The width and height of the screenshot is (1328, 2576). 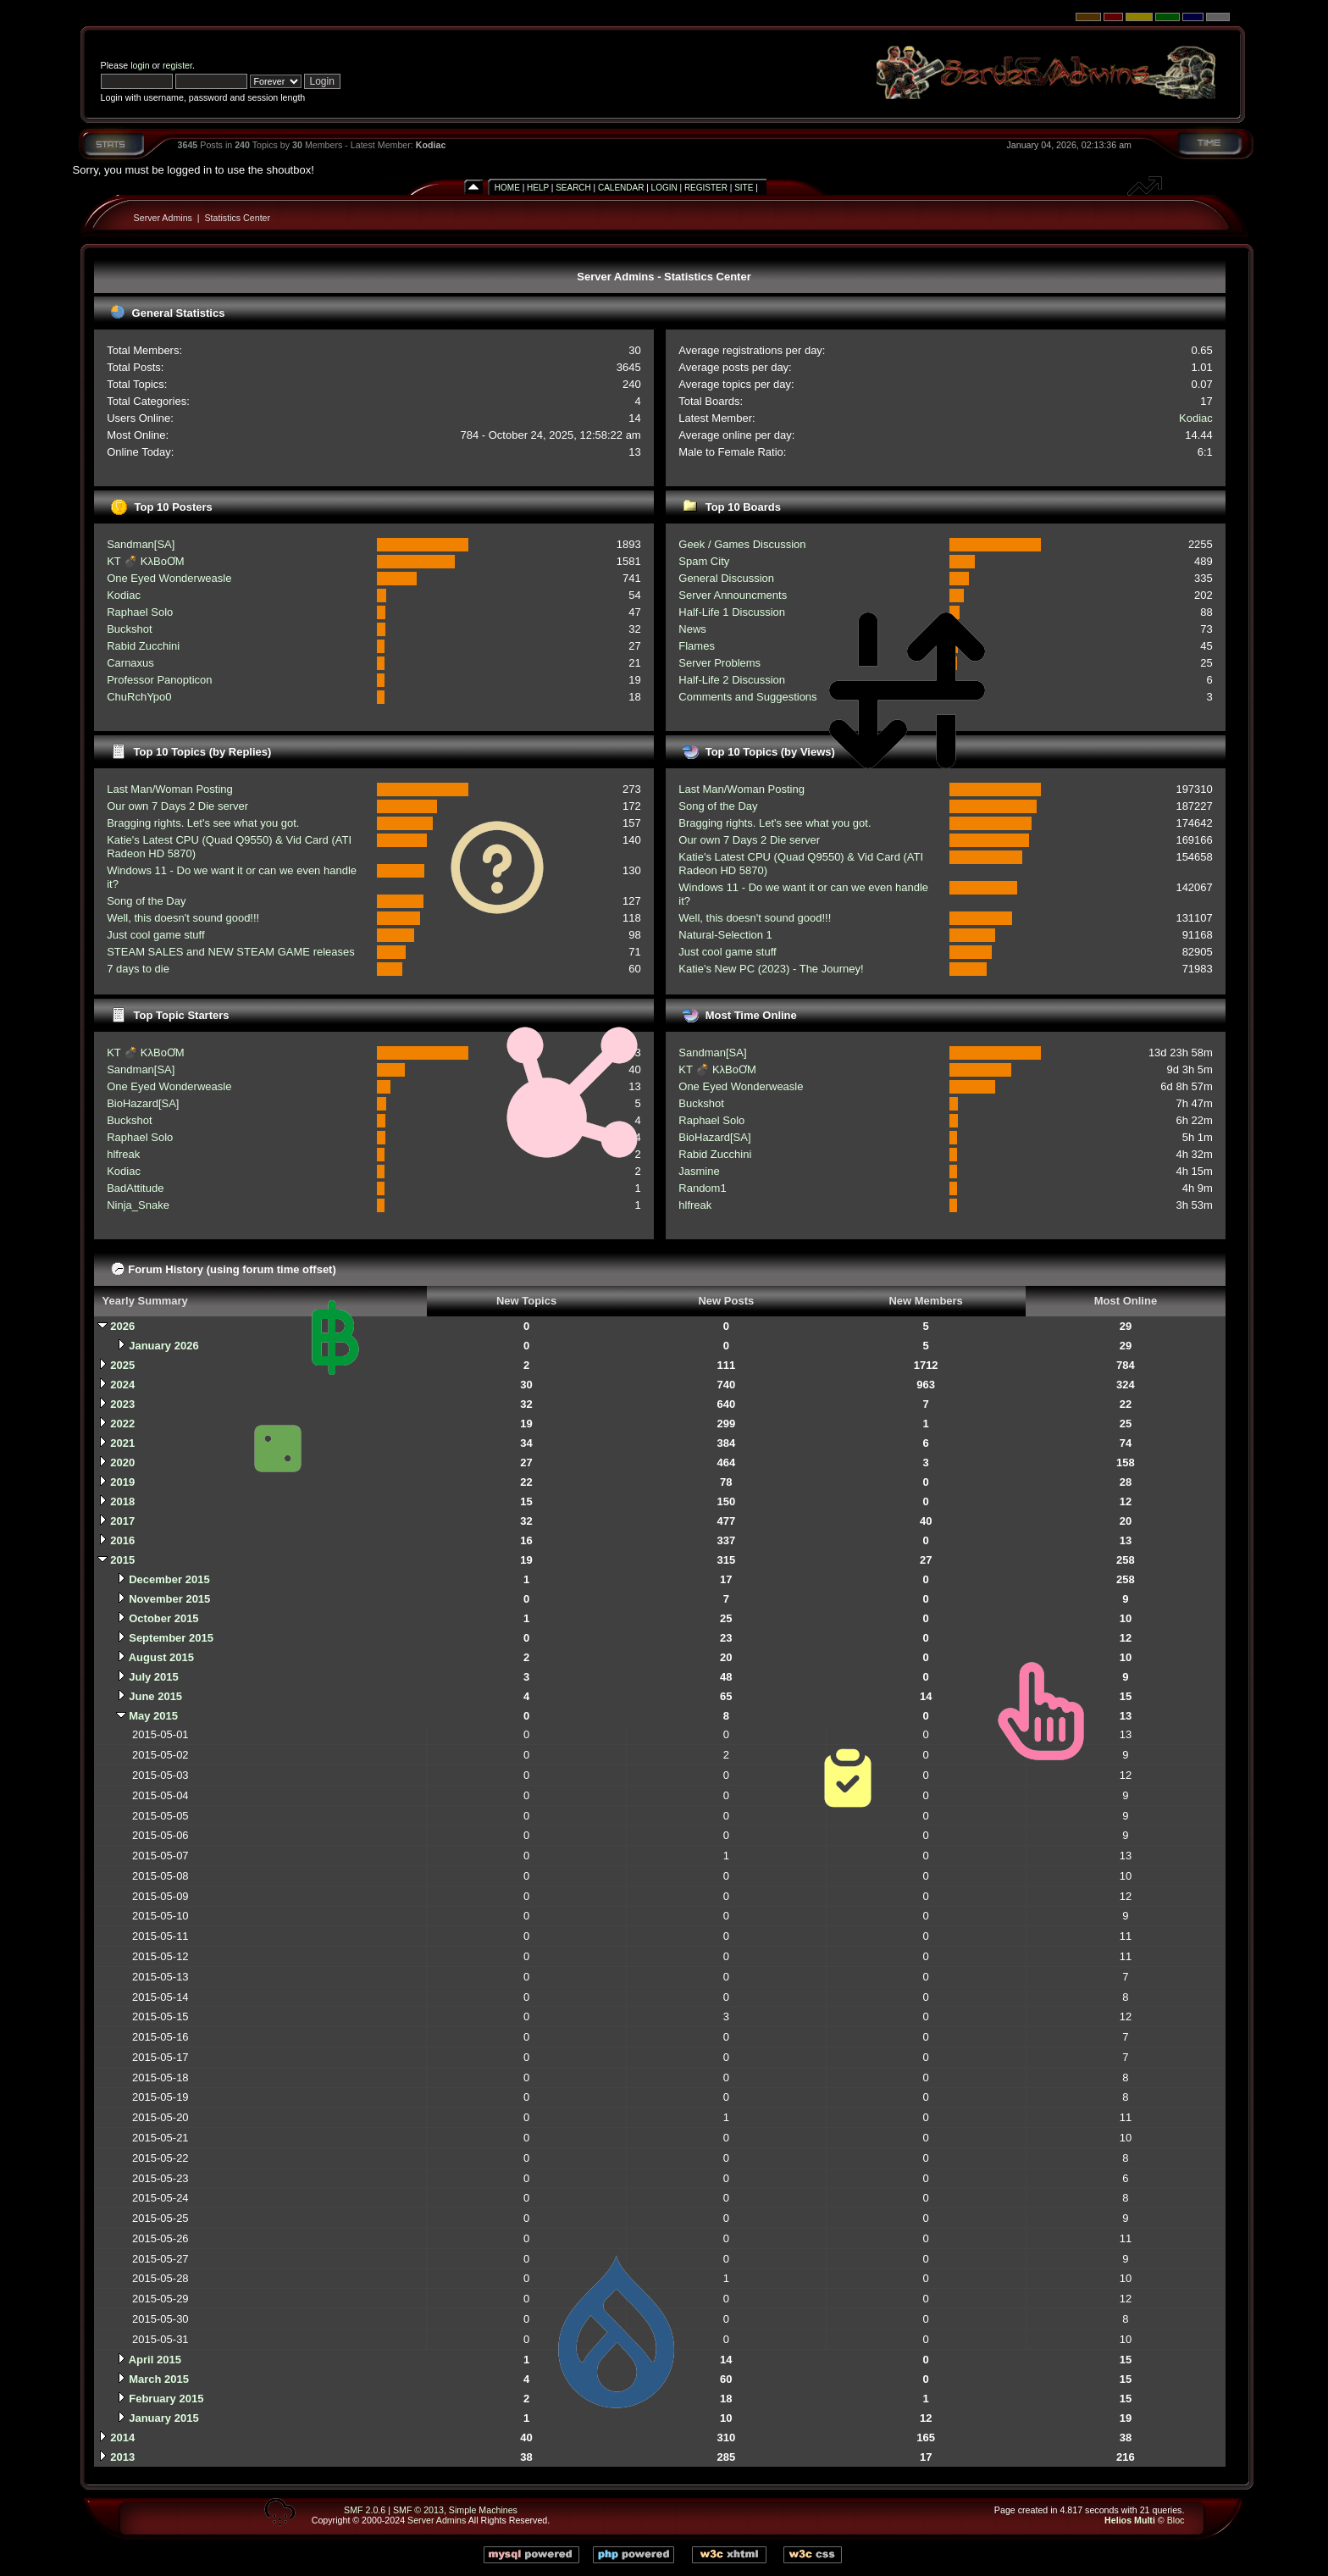 What do you see at coordinates (1144, 186) in the screenshot?
I see `view trending or popular content` at bounding box center [1144, 186].